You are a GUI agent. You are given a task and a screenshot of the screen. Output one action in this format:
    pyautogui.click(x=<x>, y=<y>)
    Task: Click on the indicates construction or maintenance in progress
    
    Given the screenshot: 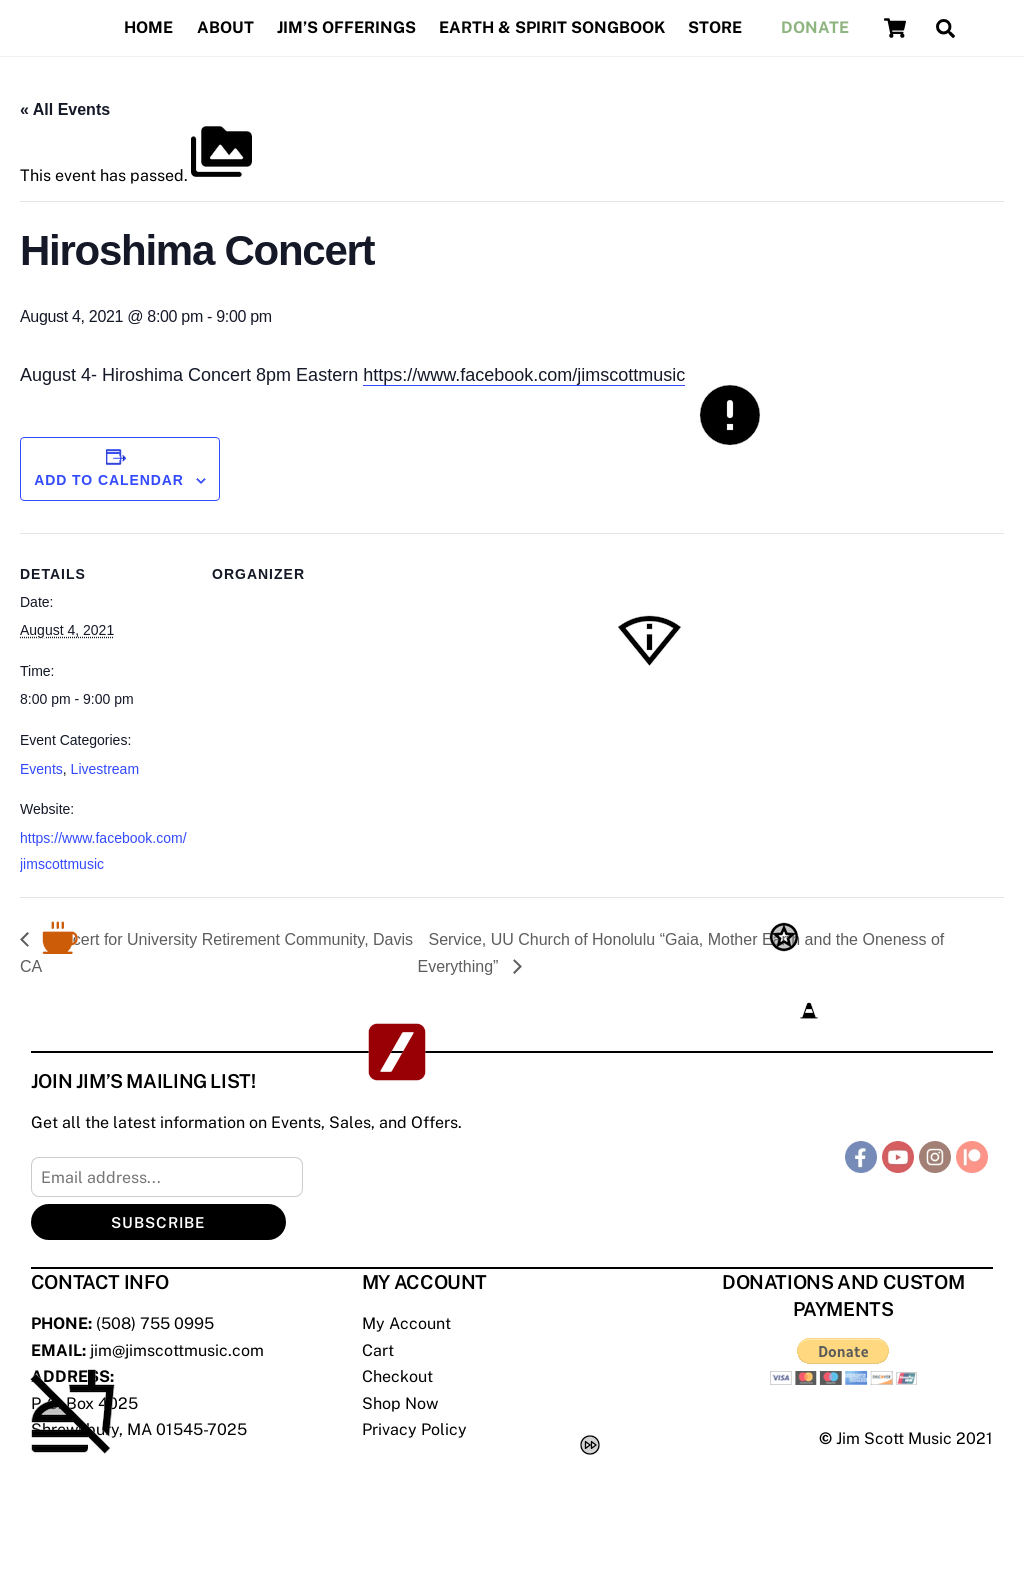 What is the action you would take?
    pyautogui.click(x=809, y=1011)
    